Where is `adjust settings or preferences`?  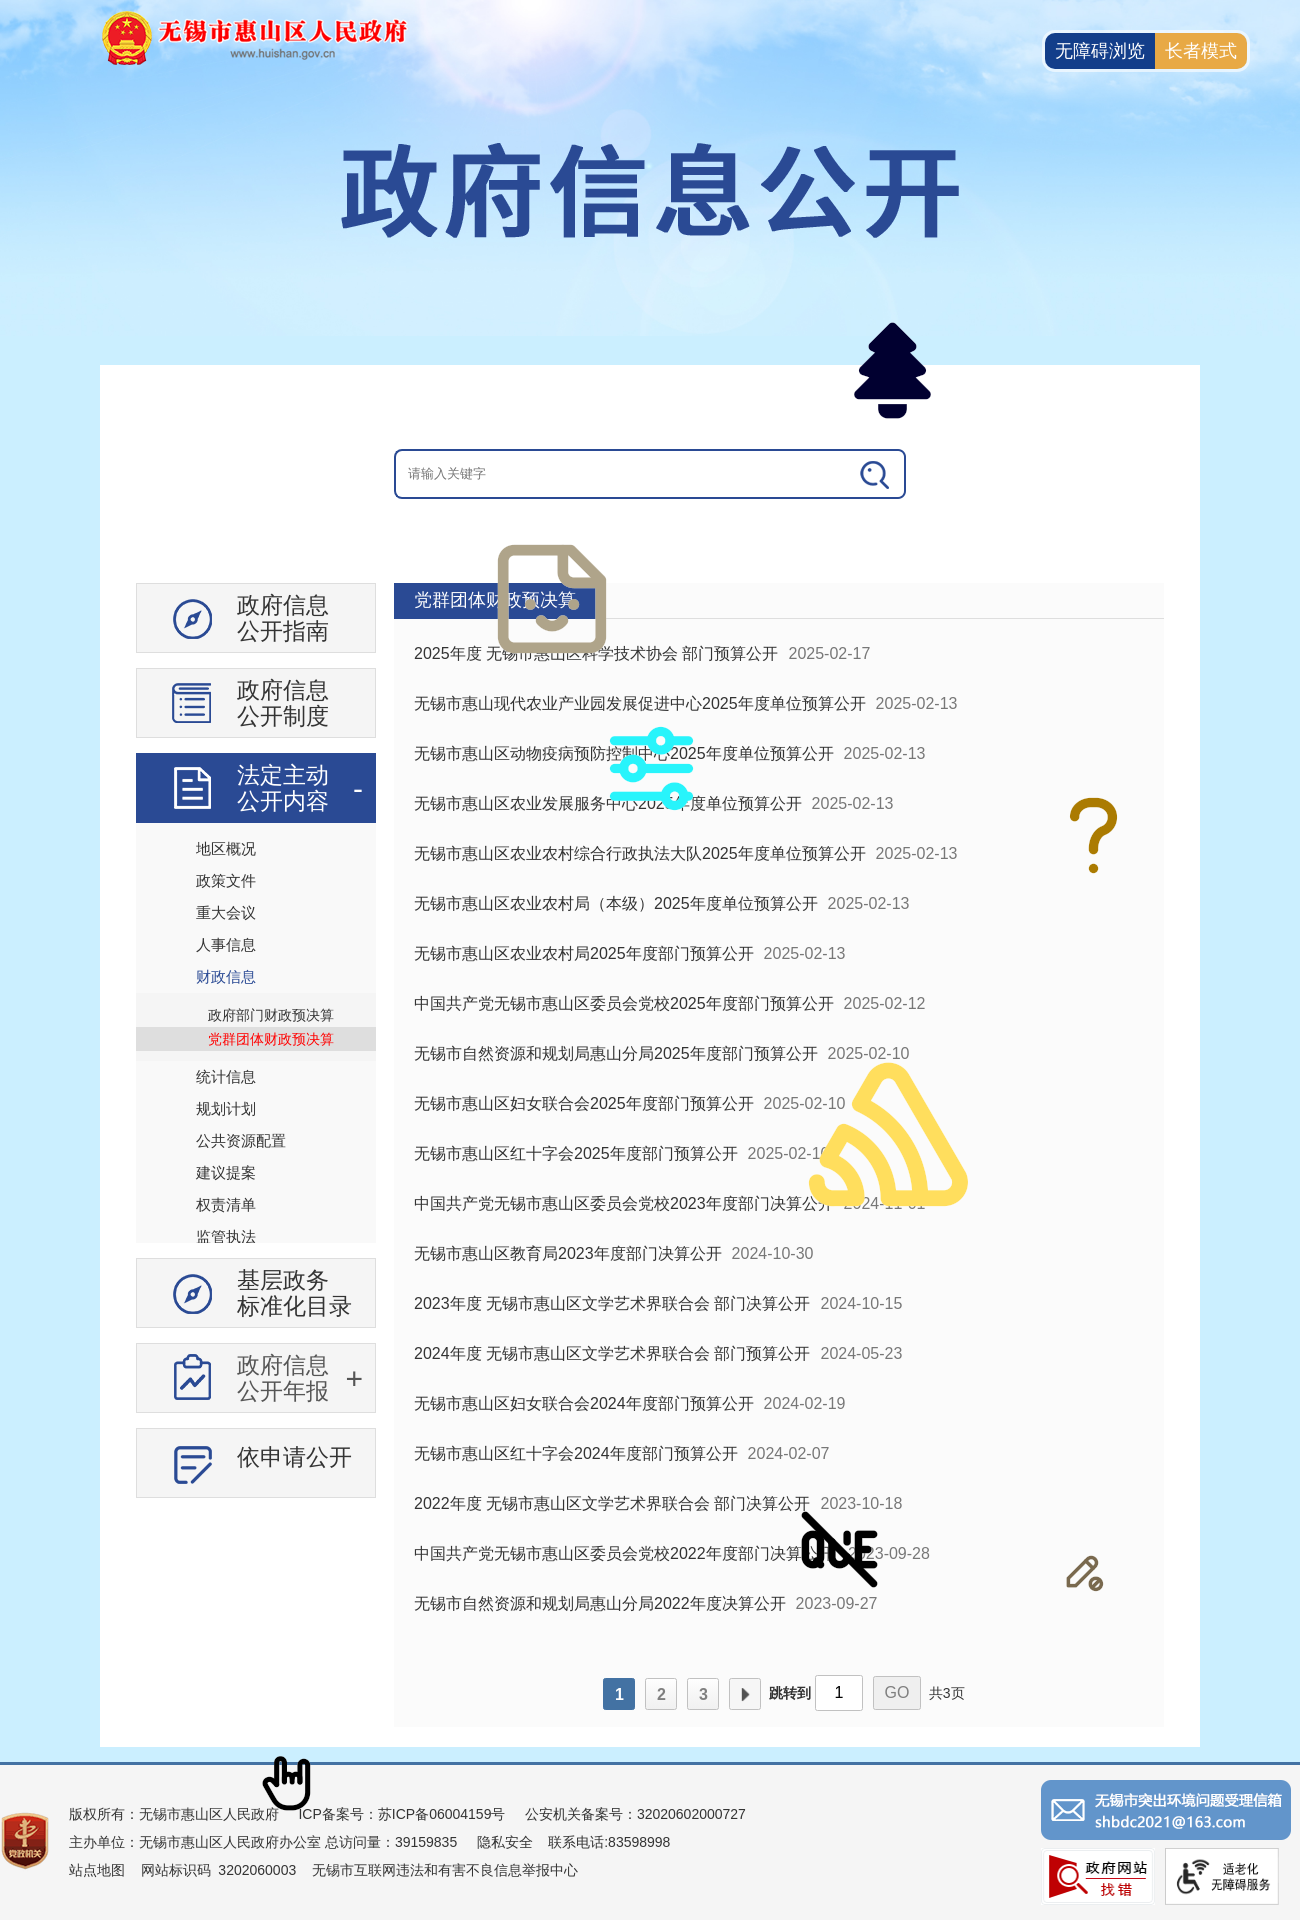 adjust settings or preferences is located at coordinates (651, 768).